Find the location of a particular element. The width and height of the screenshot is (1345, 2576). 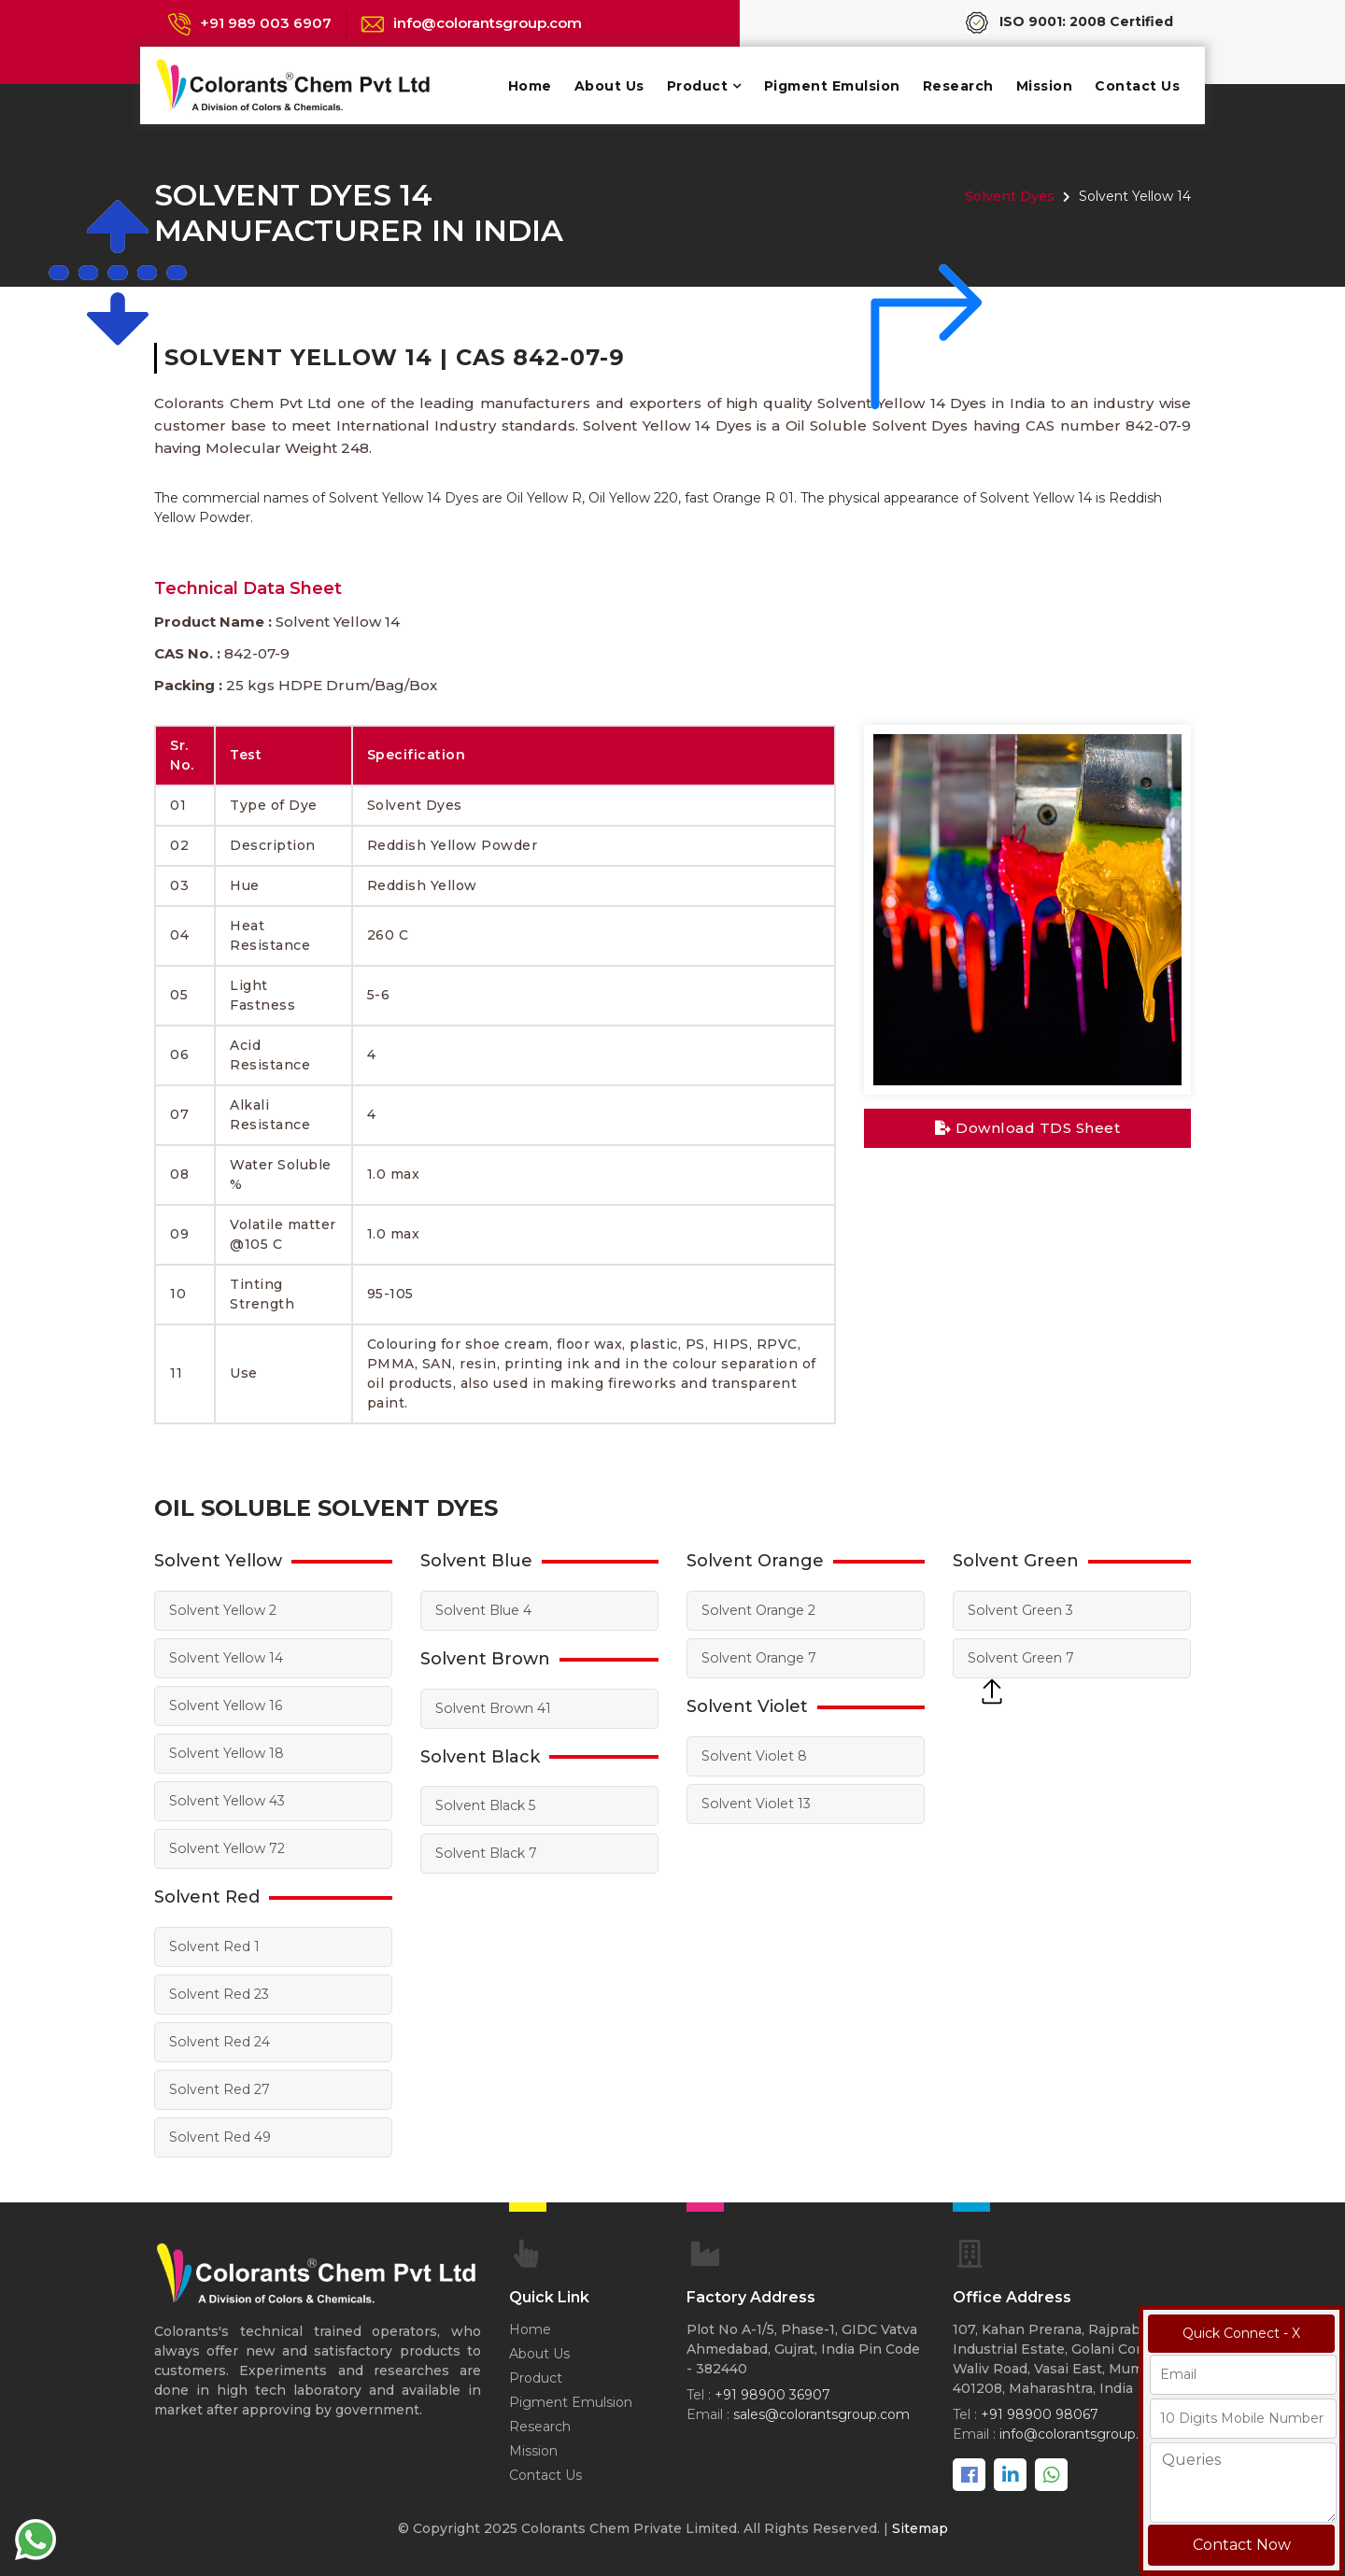

reply to a message is located at coordinates (914, 336).